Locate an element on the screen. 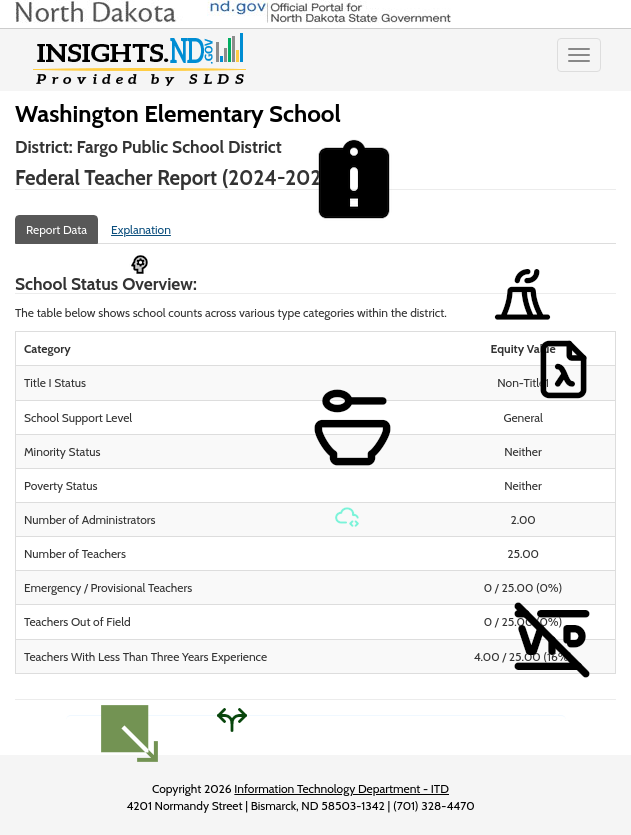 The width and height of the screenshot is (631, 835). view overdue or late assignments is located at coordinates (354, 183).